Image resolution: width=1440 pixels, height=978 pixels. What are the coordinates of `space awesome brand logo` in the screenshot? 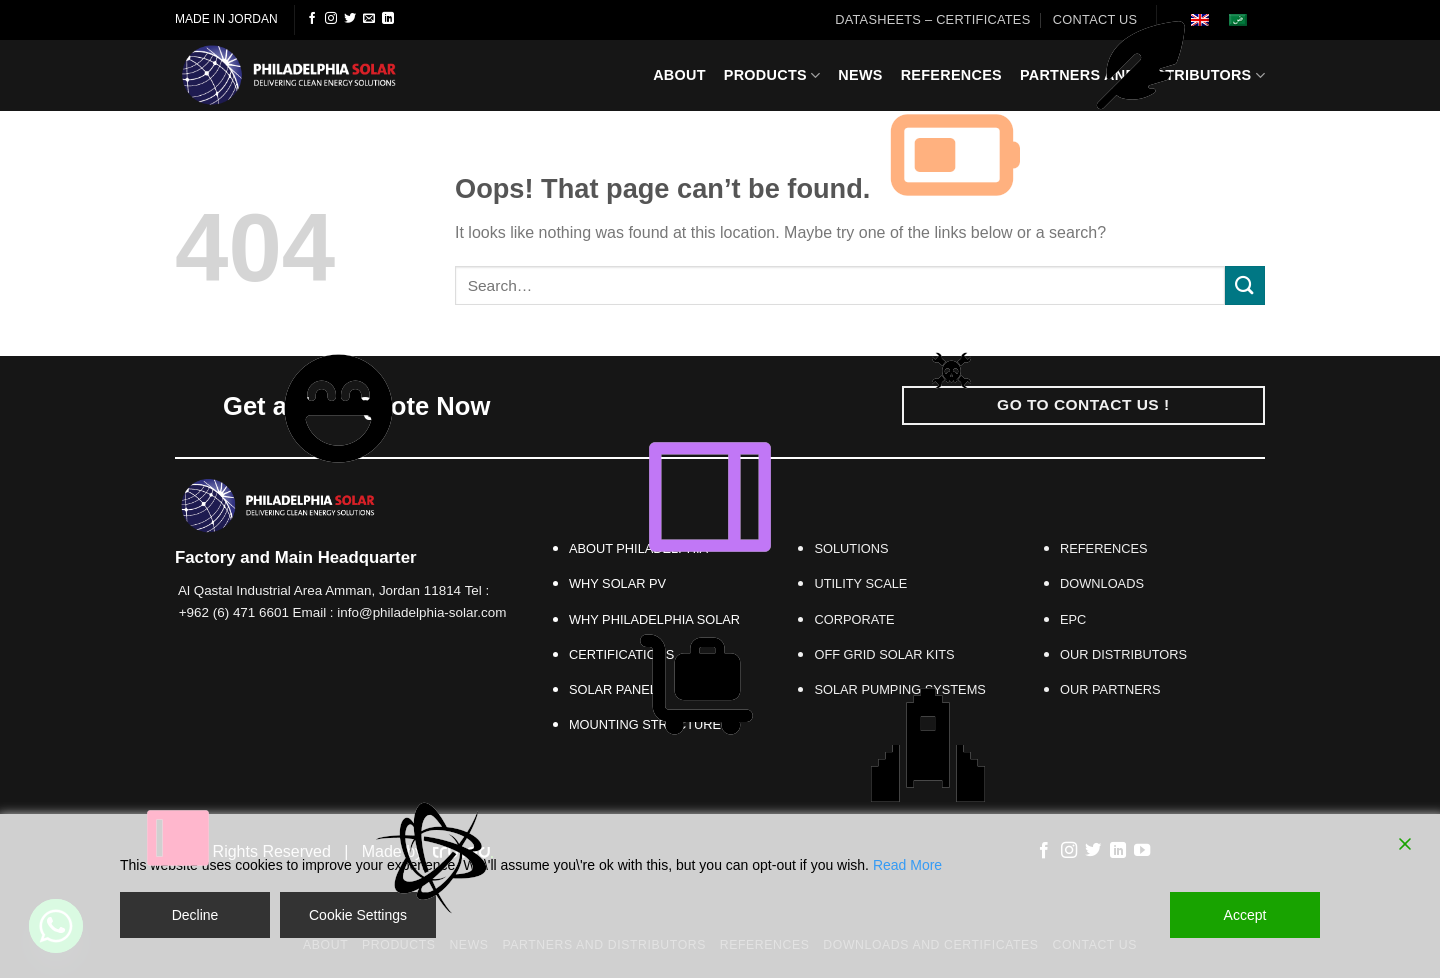 It's located at (928, 745).